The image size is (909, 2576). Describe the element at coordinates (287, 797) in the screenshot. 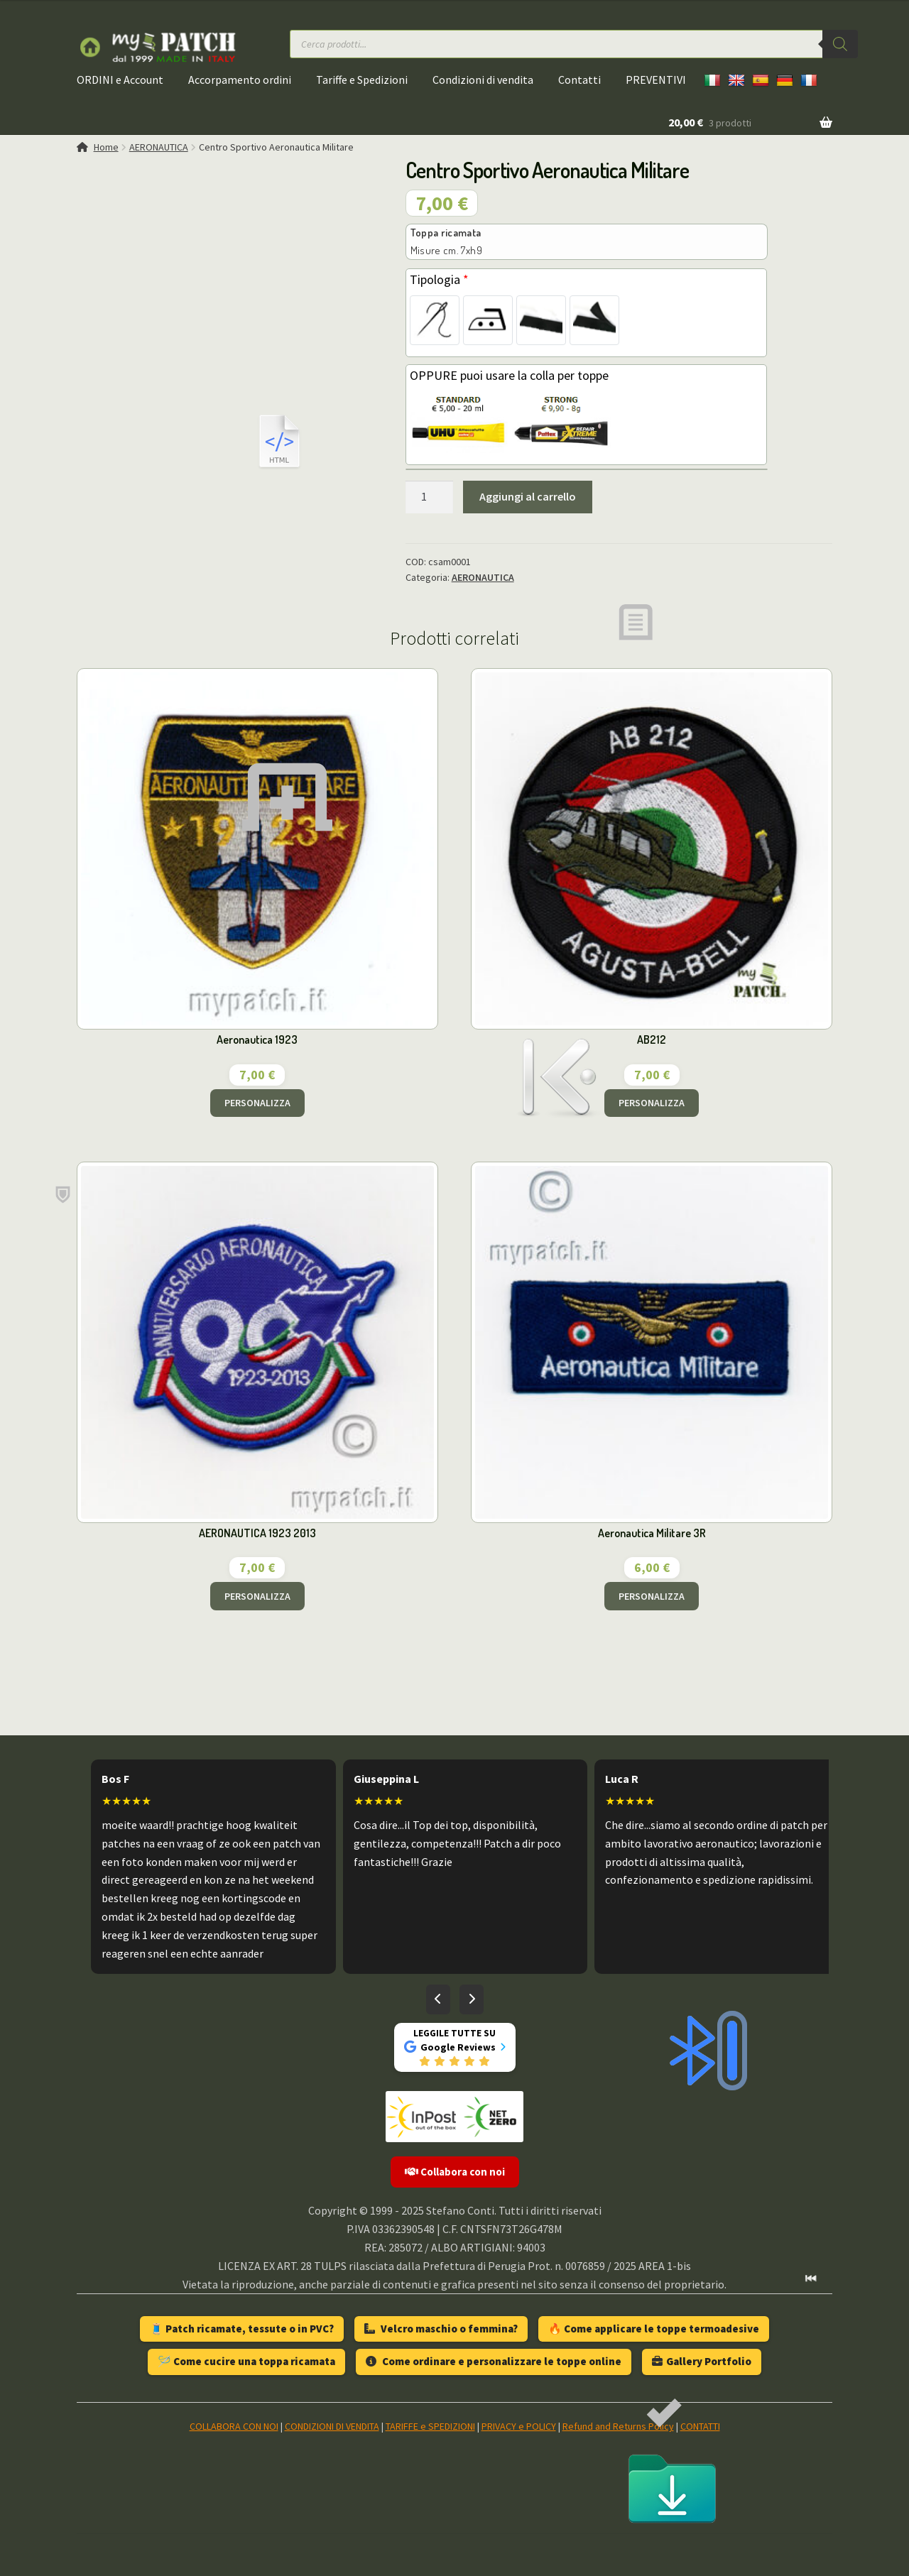

I see `open a new browser tab` at that location.